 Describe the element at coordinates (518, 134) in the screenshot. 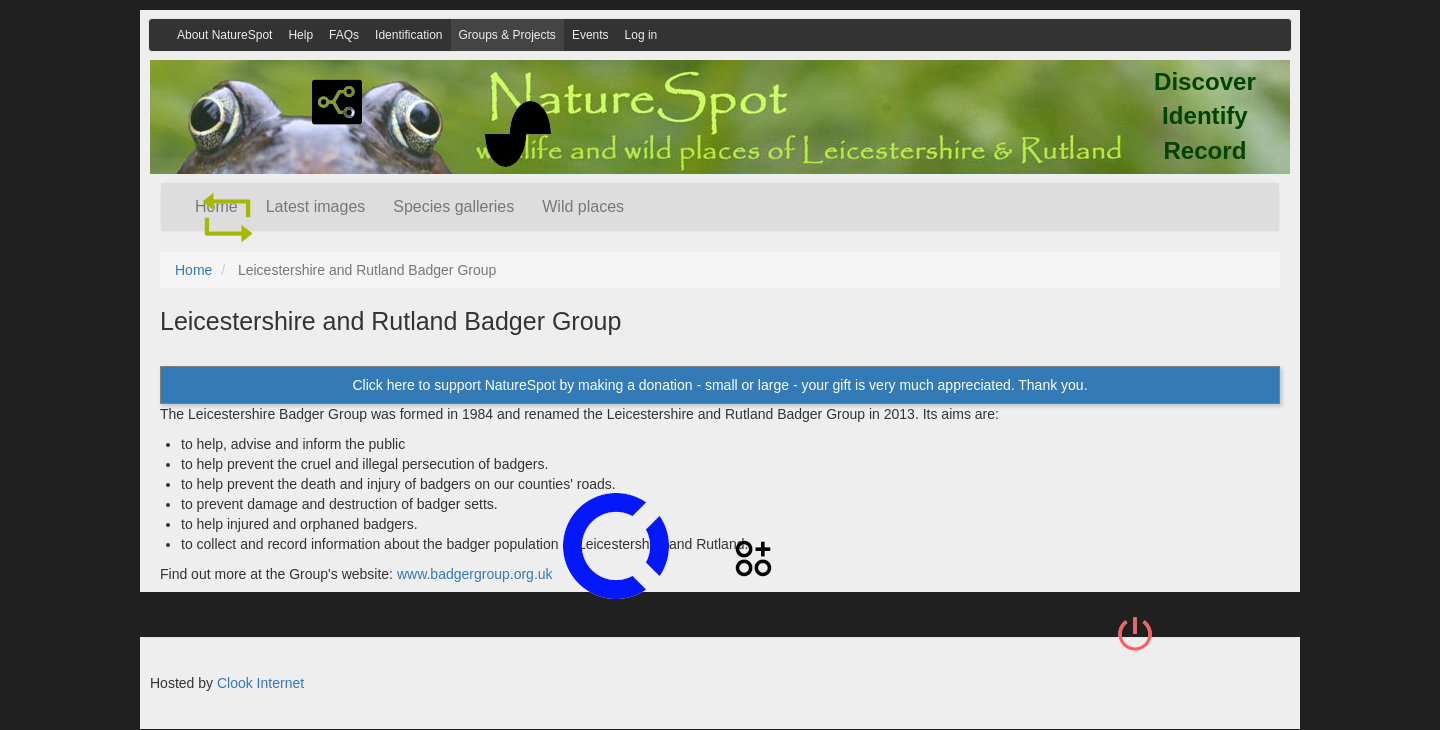

I see `open the suno ai music app` at that location.